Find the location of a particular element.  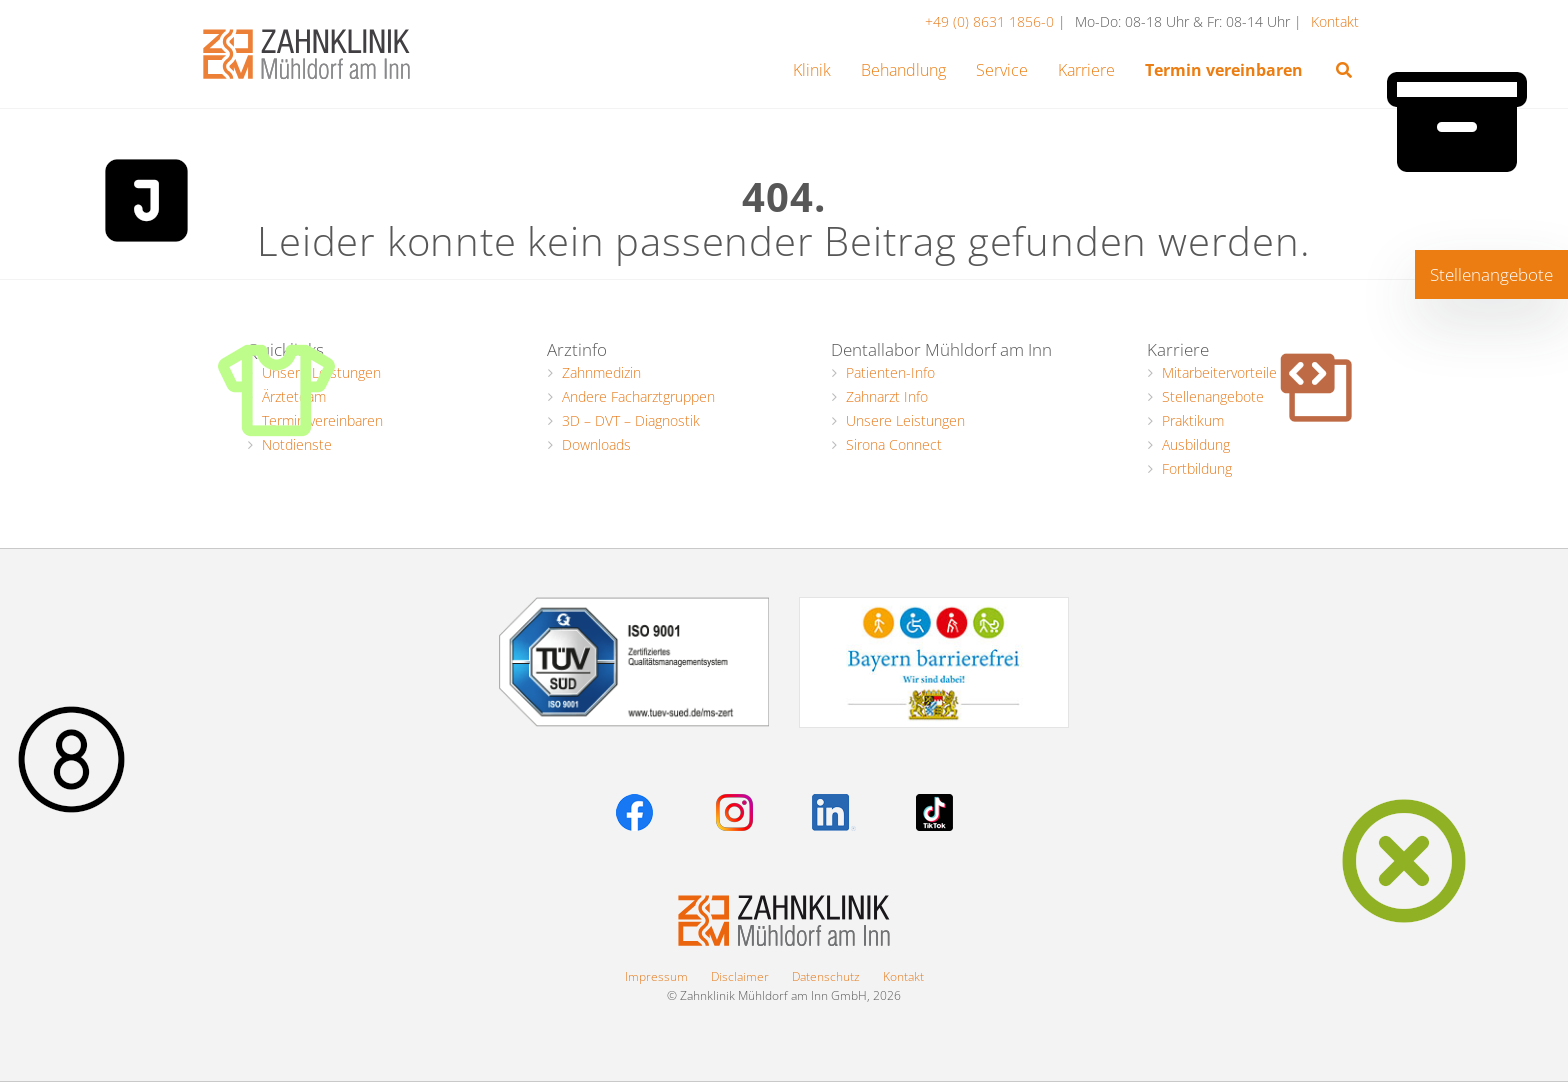

indicates items or sections starting with the letter J is located at coordinates (146, 200).